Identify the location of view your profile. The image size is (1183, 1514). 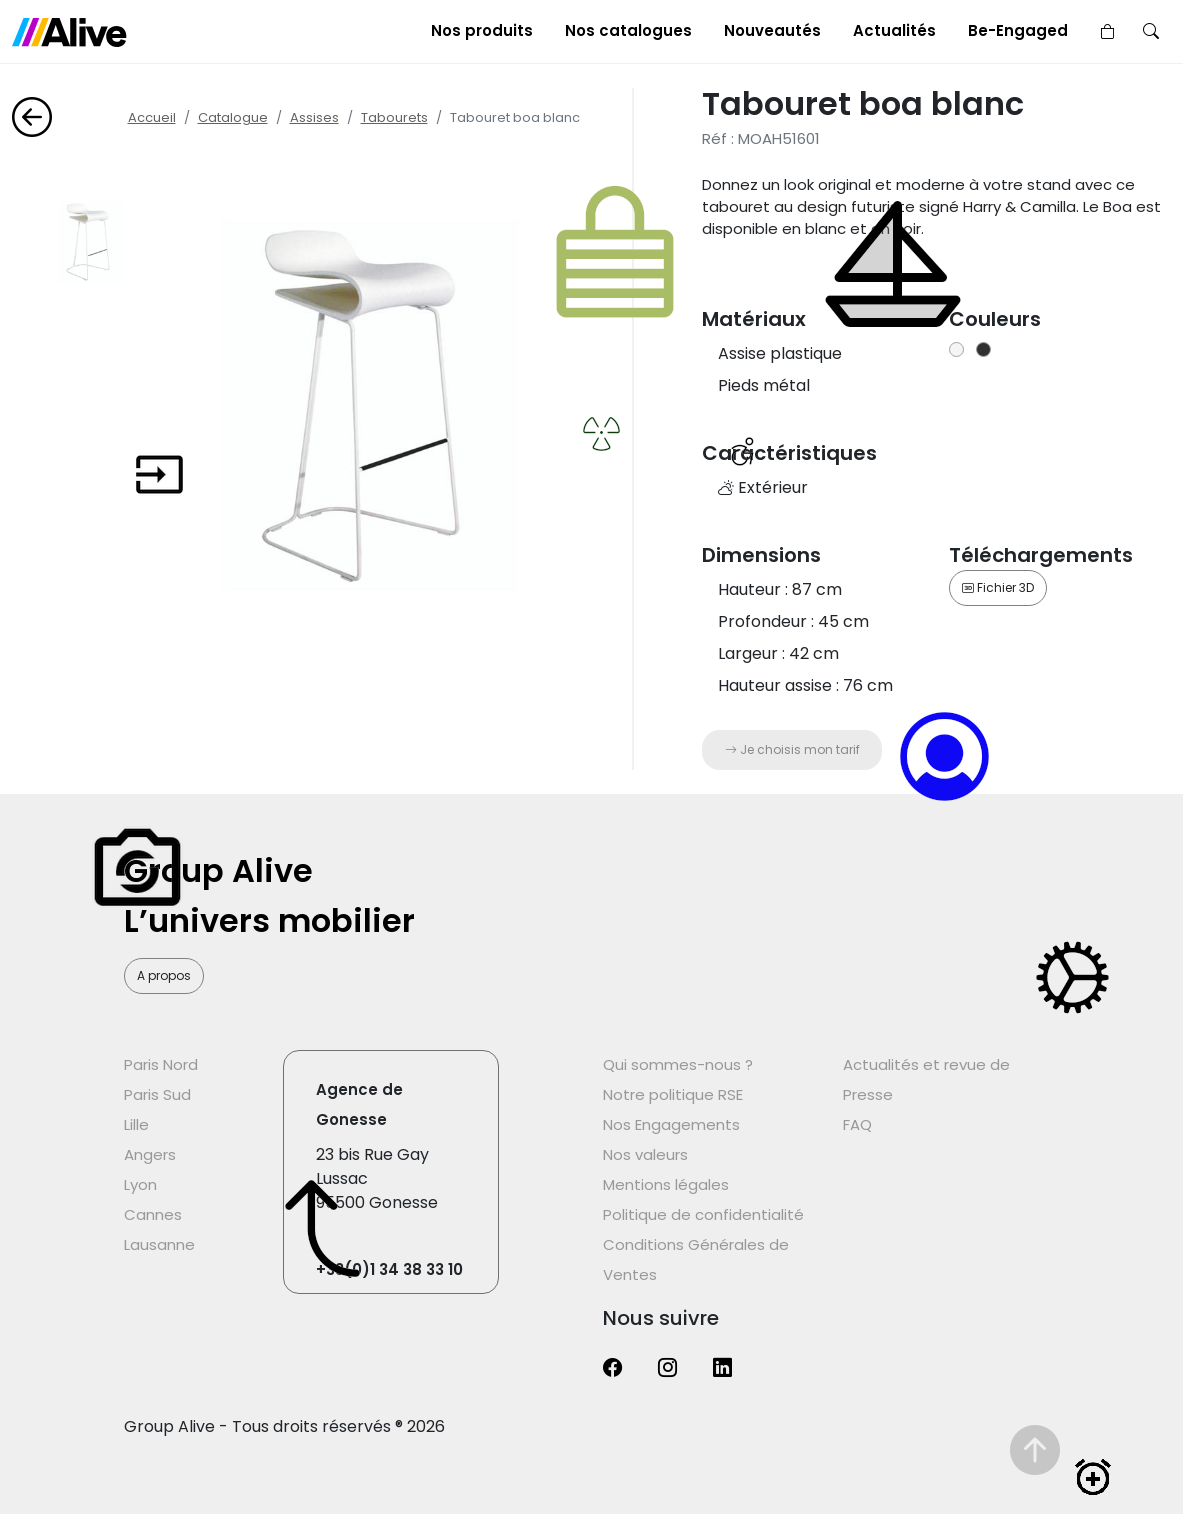
(944, 756).